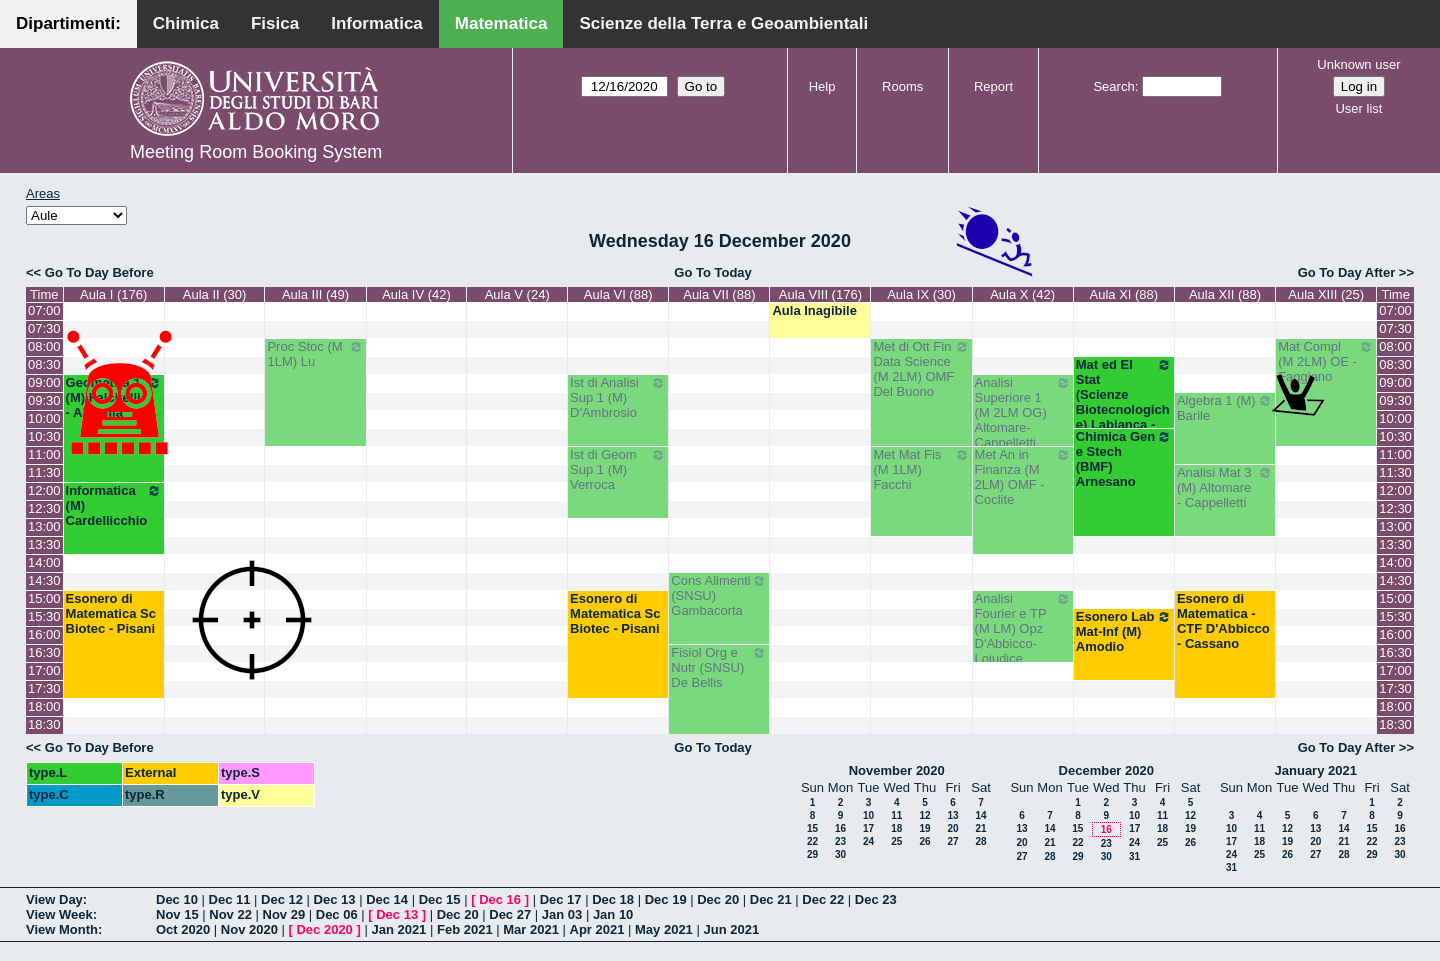 Image resolution: width=1440 pixels, height=961 pixels. I want to click on access bot or AI assistant features, so click(119, 392).